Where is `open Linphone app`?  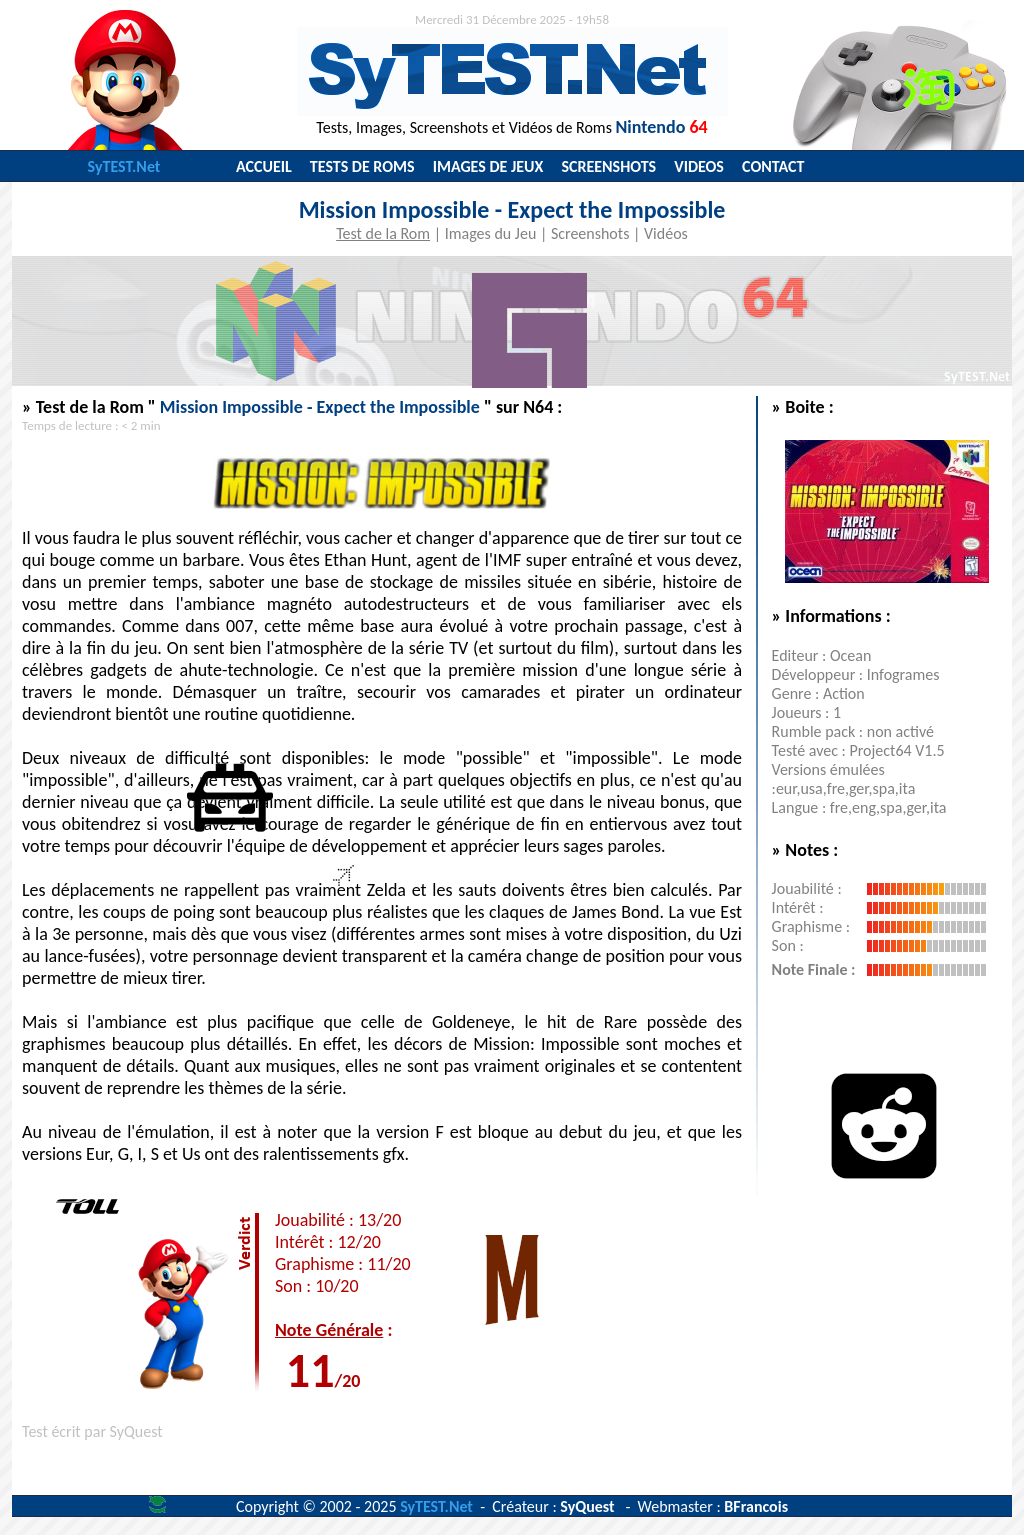
open Linphone app is located at coordinates (157, 1504).